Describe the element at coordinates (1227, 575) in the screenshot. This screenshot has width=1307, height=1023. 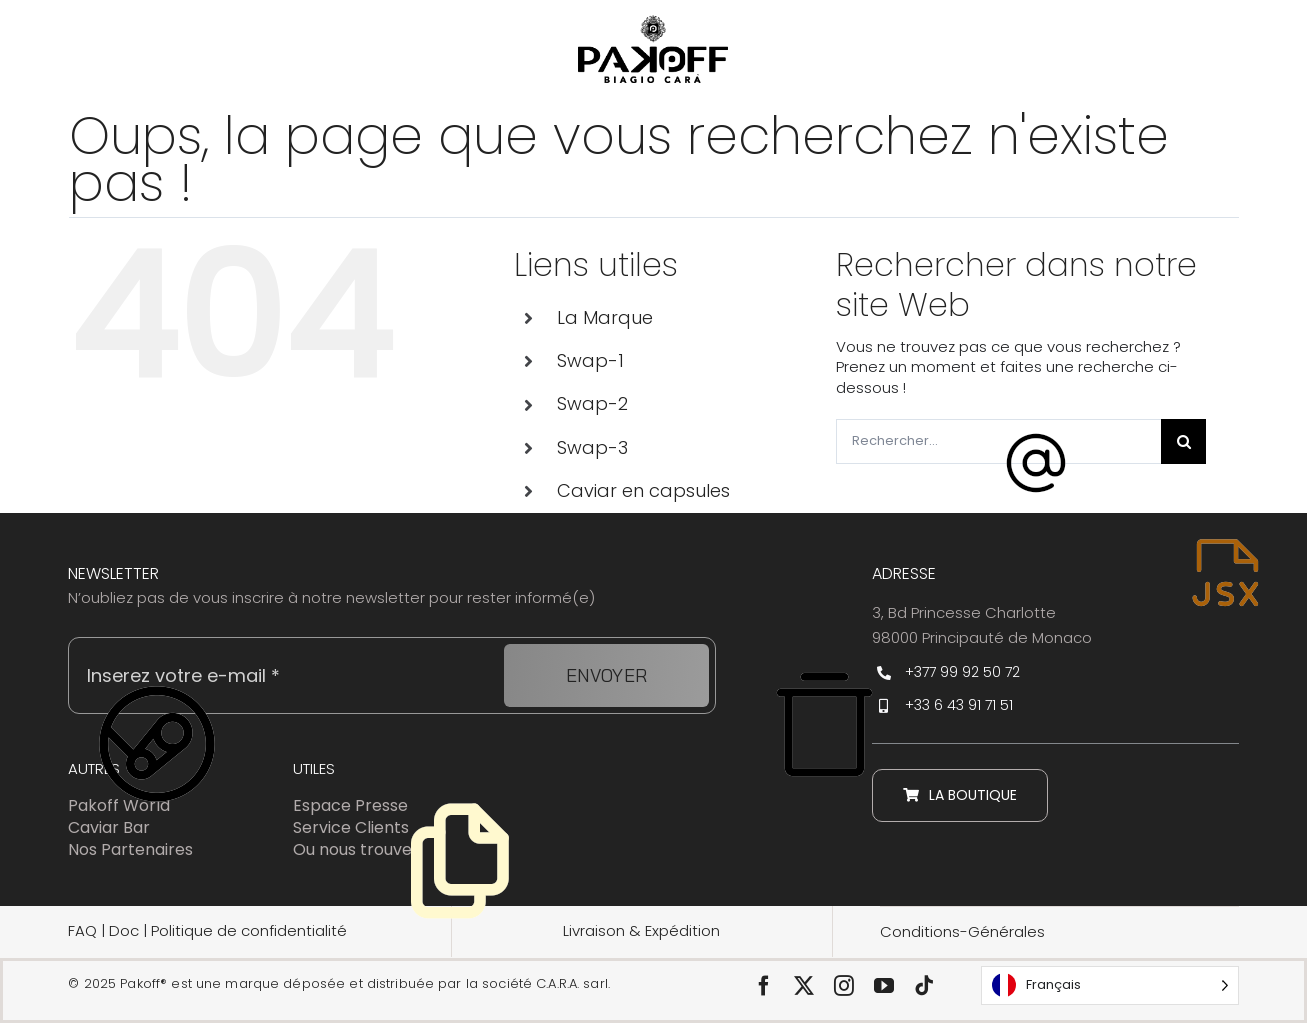
I see `jsx file type indicator` at that location.